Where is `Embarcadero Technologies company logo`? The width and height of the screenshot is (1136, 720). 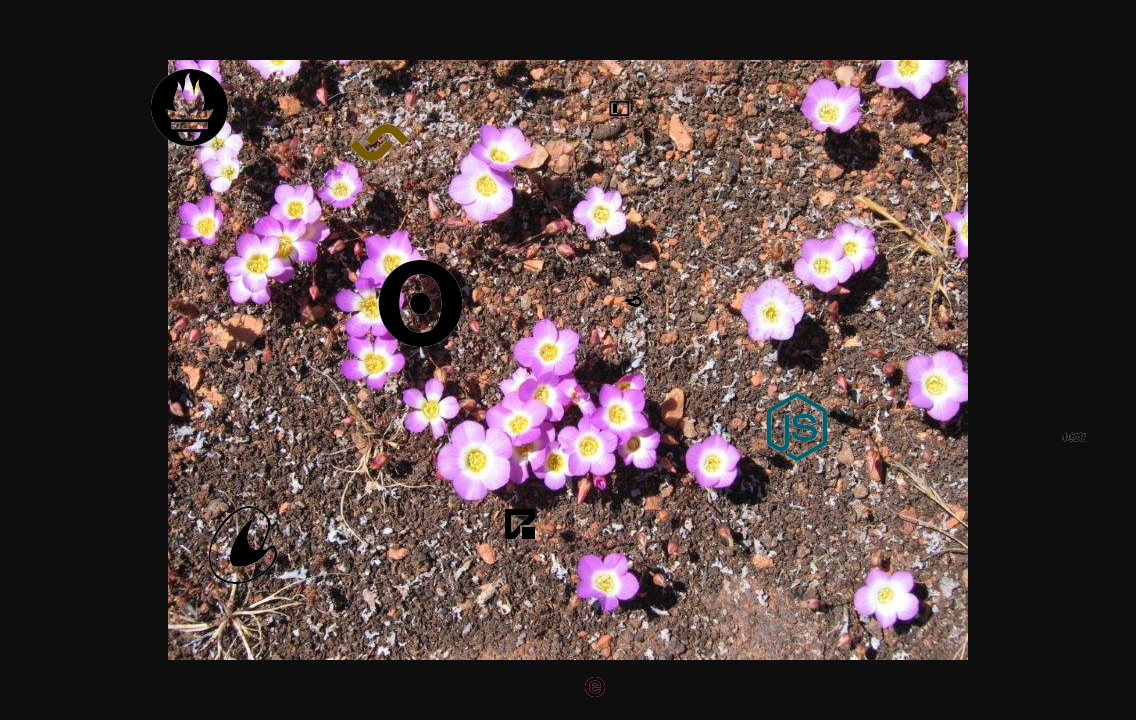
Embarcadero Technologies company logo is located at coordinates (595, 687).